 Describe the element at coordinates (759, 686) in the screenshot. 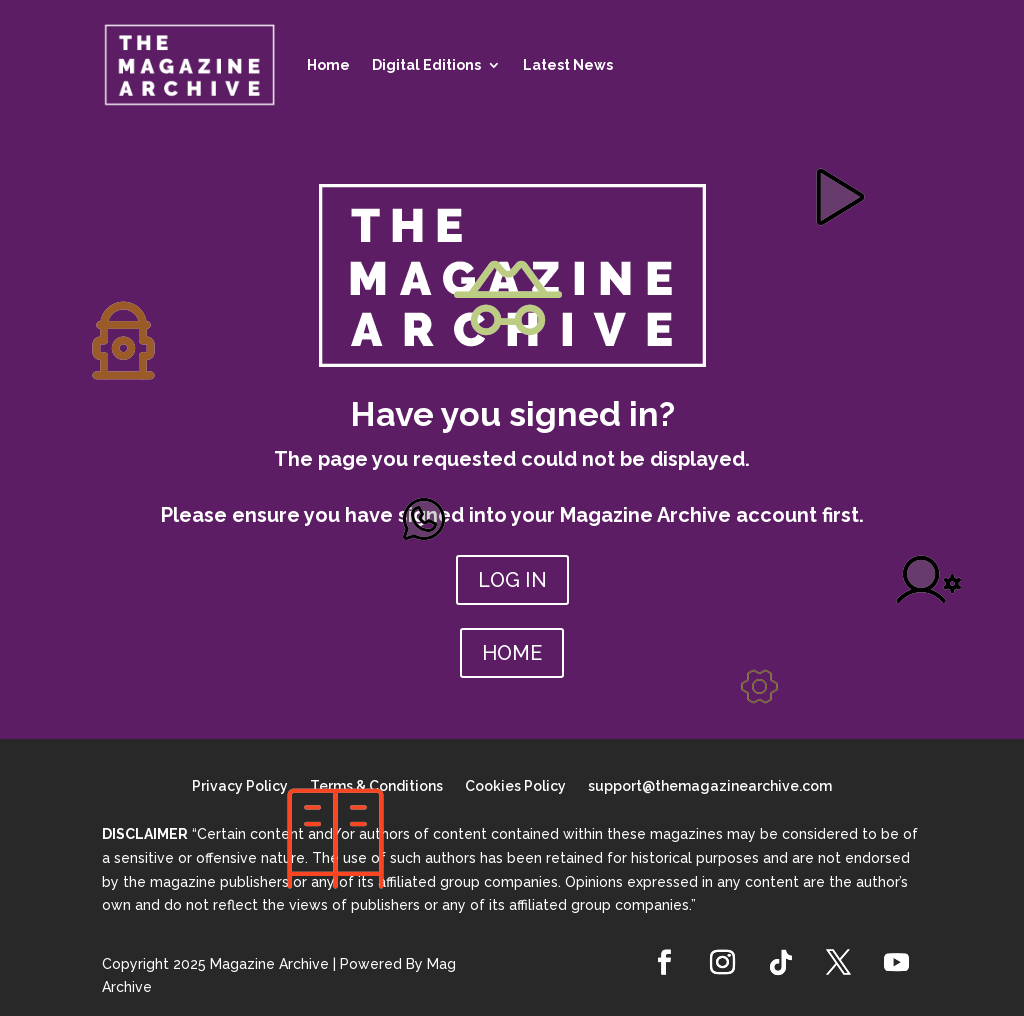

I see `access settings or preferences` at that location.